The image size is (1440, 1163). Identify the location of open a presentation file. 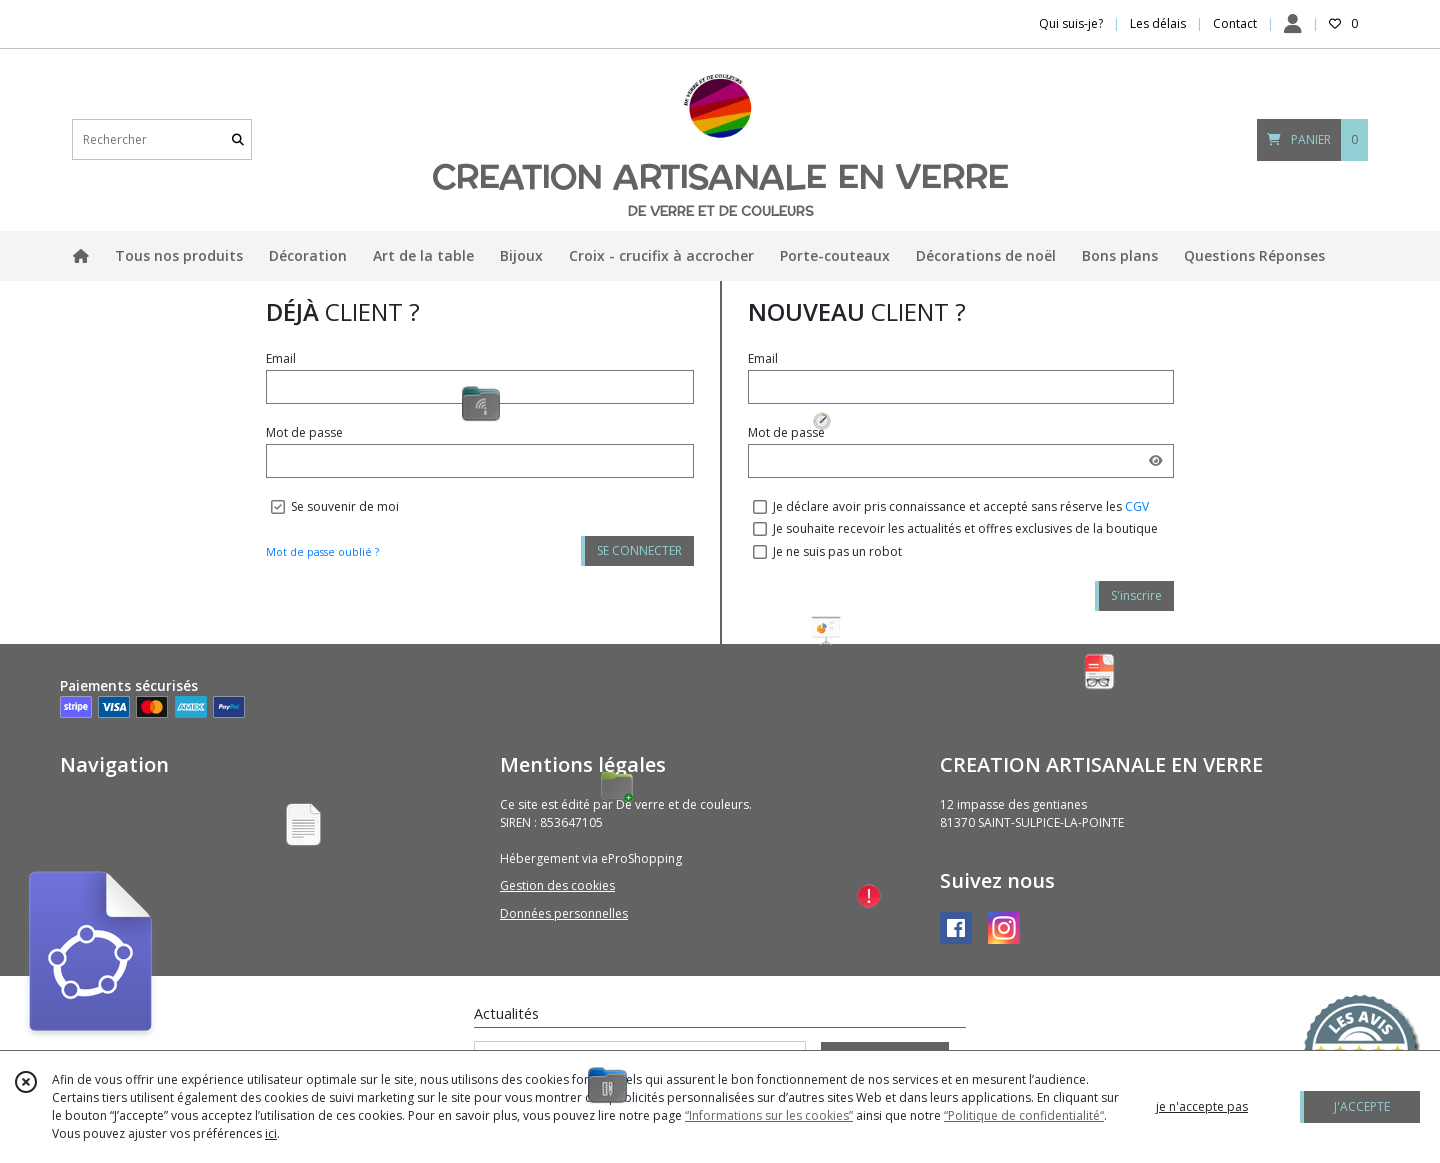
(826, 630).